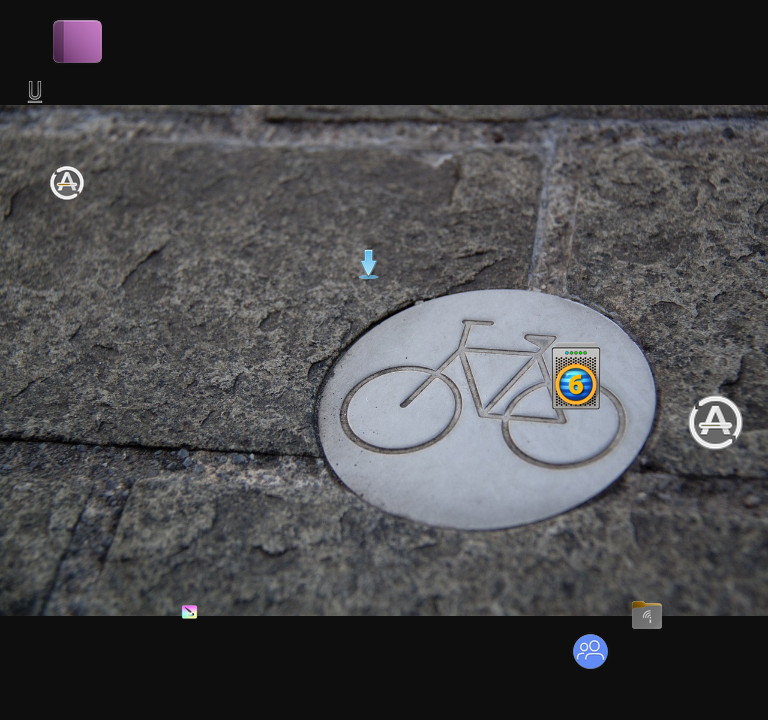  I want to click on apply underline formatting to selected text, so click(35, 92).